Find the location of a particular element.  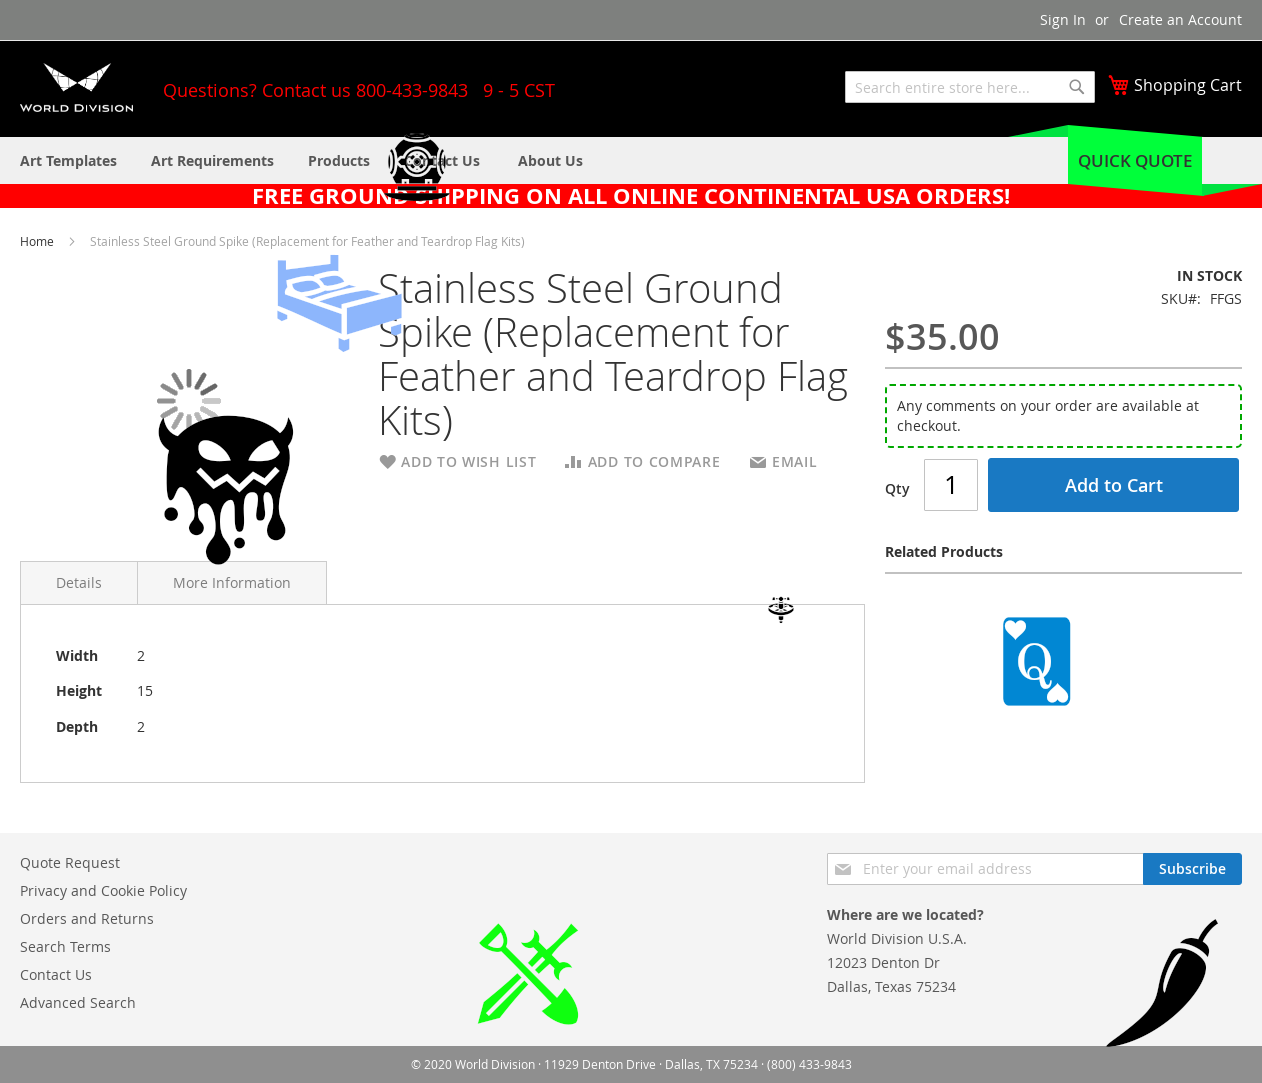

deploy orbital defense satellite is located at coordinates (781, 610).